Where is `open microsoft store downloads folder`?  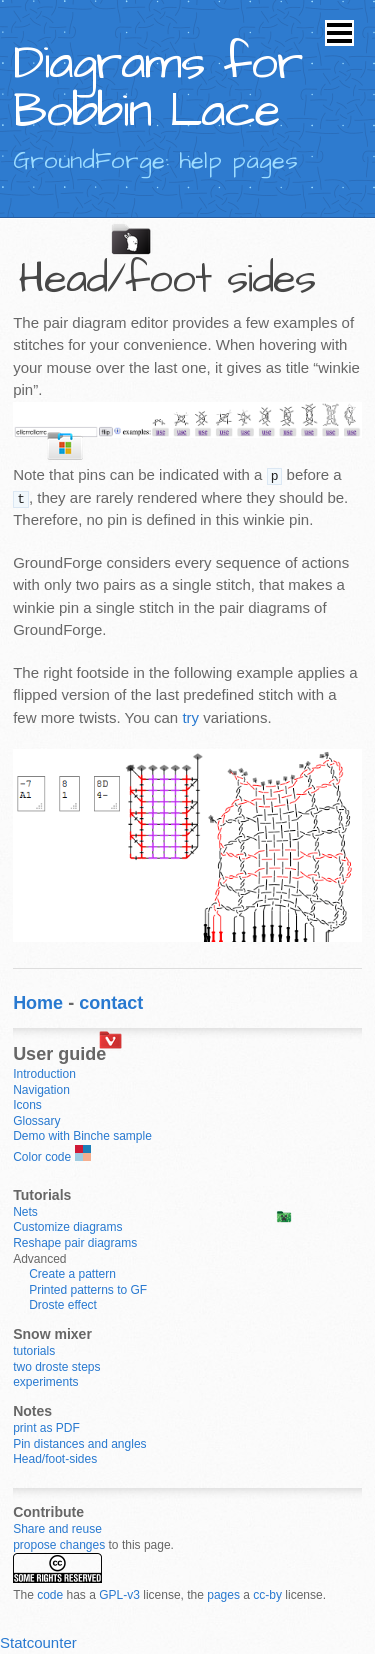
open microsoft store downloads folder is located at coordinates (65, 447).